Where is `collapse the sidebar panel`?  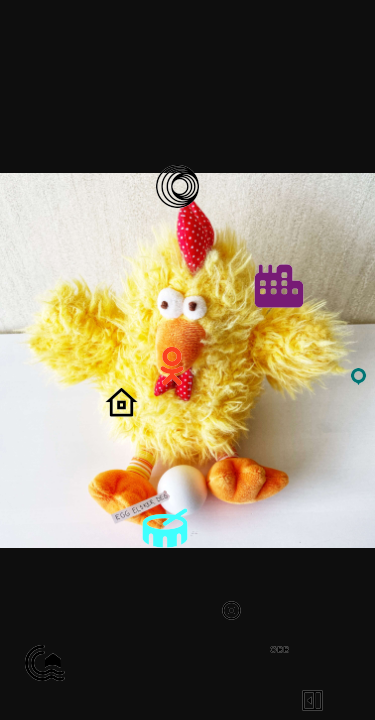 collapse the sidebar panel is located at coordinates (312, 700).